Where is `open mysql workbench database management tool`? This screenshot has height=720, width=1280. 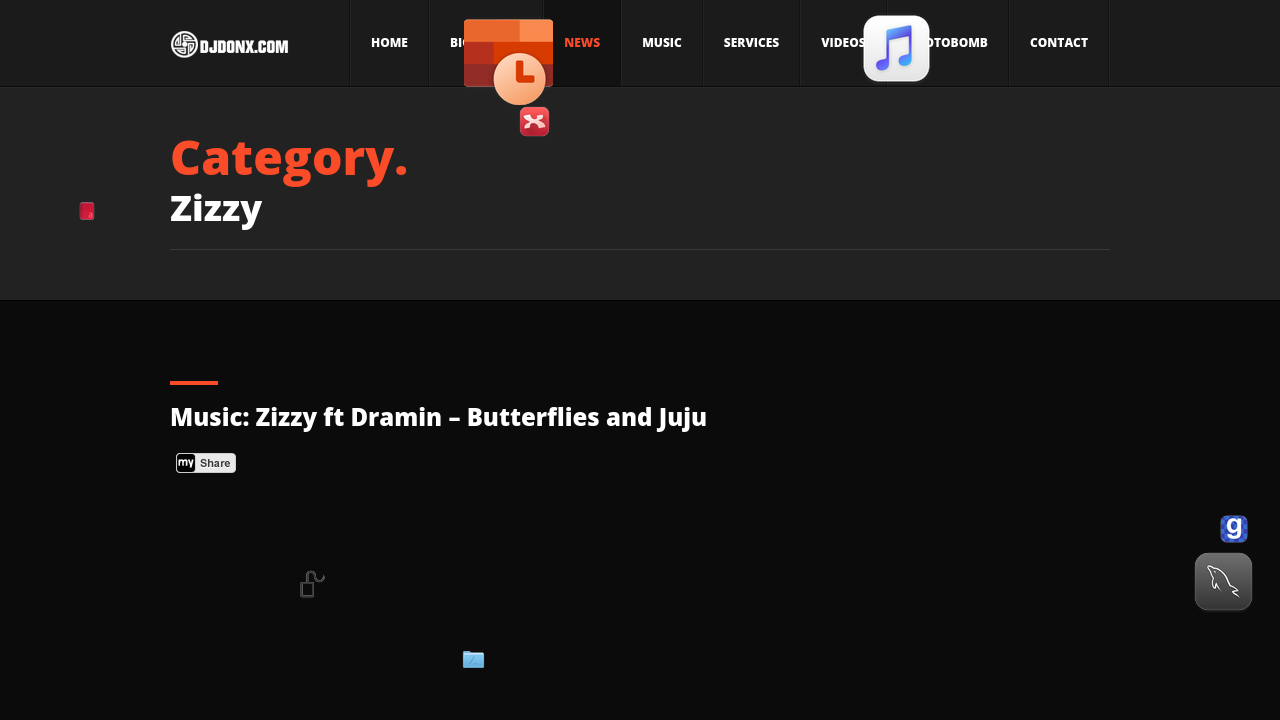
open mysql workbench database management tool is located at coordinates (1223, 581).